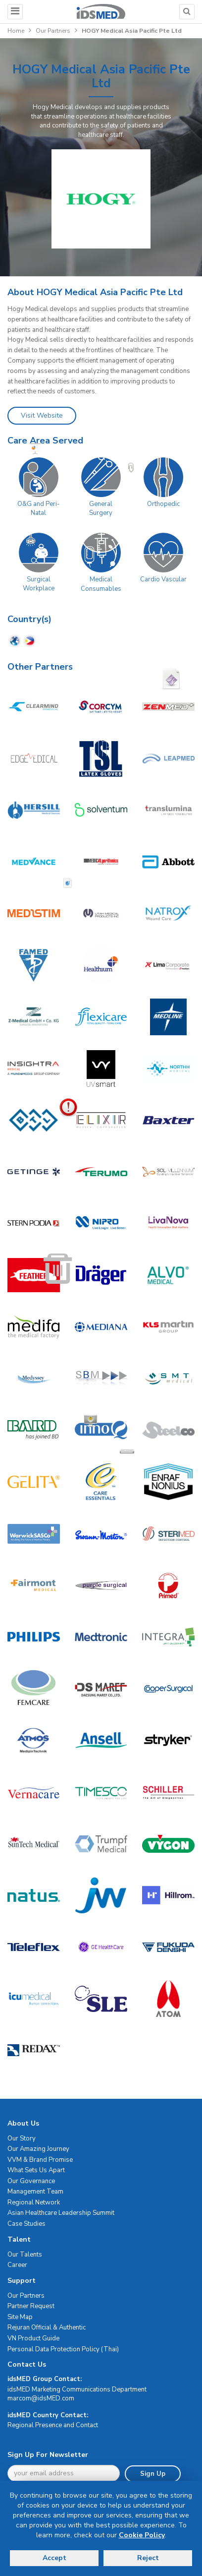  I want to click on lock your screen, so click(91, 1421).